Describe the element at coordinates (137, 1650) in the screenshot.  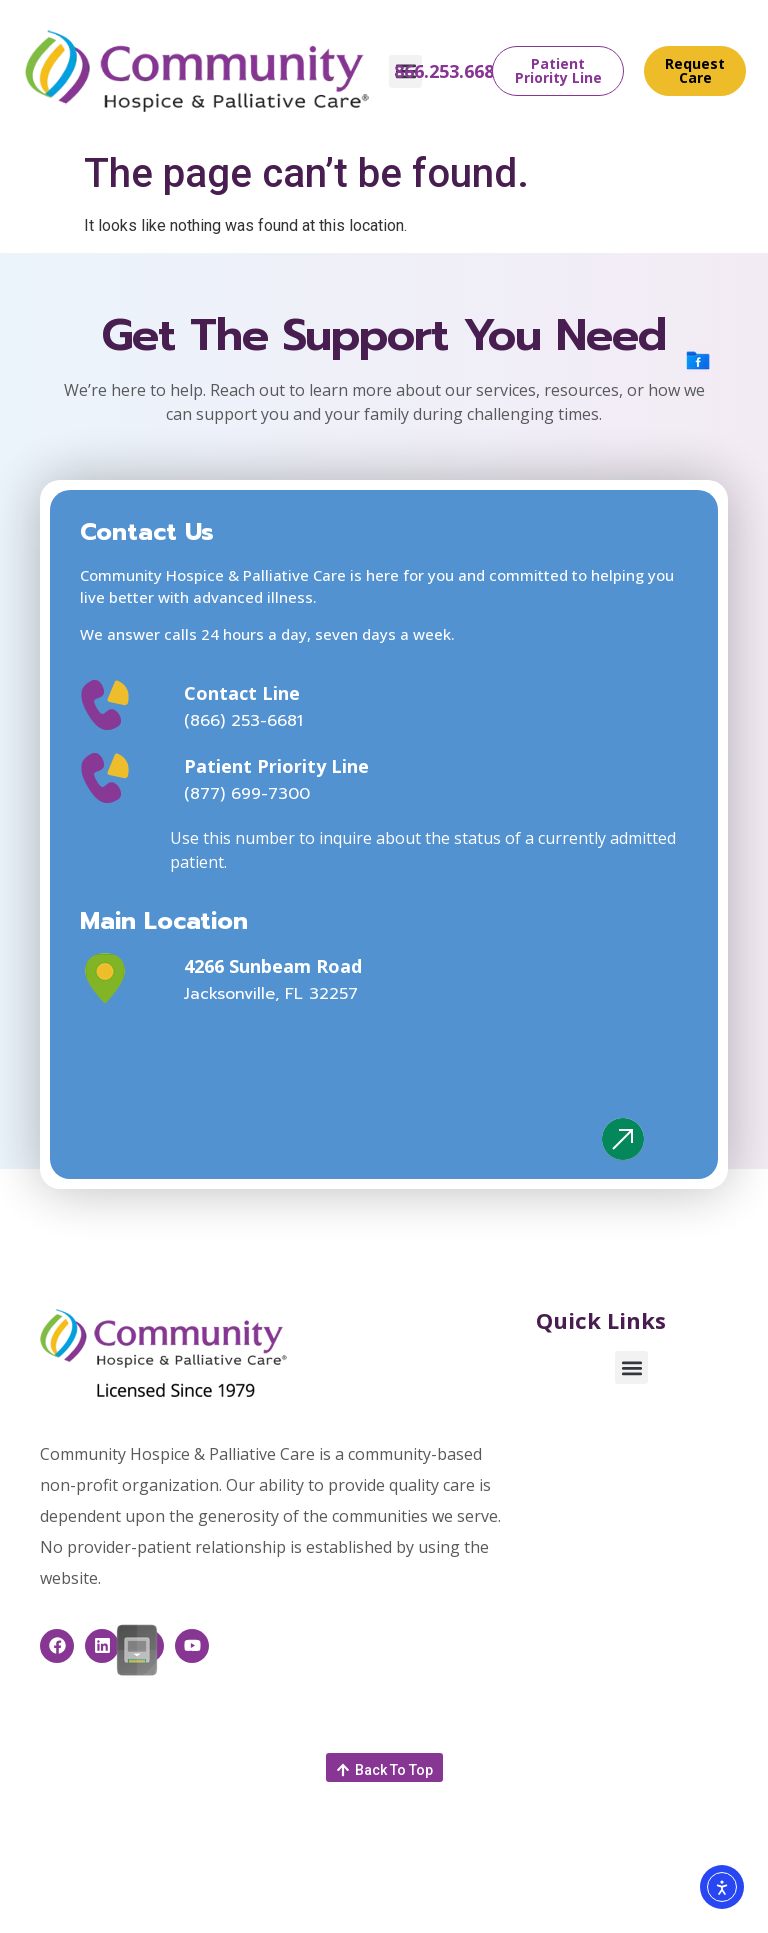
I see `a sega genesis 32x rom file` at that location.